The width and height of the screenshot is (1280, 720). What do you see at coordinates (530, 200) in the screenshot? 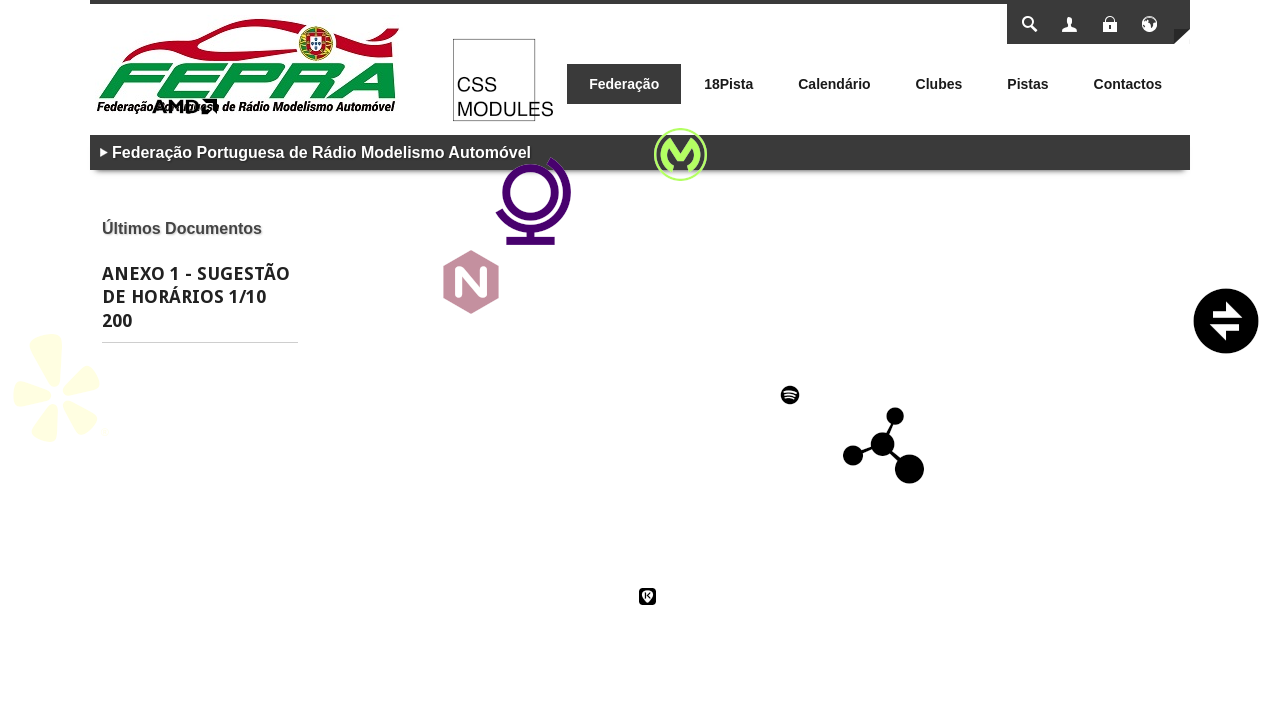
I see `view global or worldwide settings` at bounding box center [530, 200].